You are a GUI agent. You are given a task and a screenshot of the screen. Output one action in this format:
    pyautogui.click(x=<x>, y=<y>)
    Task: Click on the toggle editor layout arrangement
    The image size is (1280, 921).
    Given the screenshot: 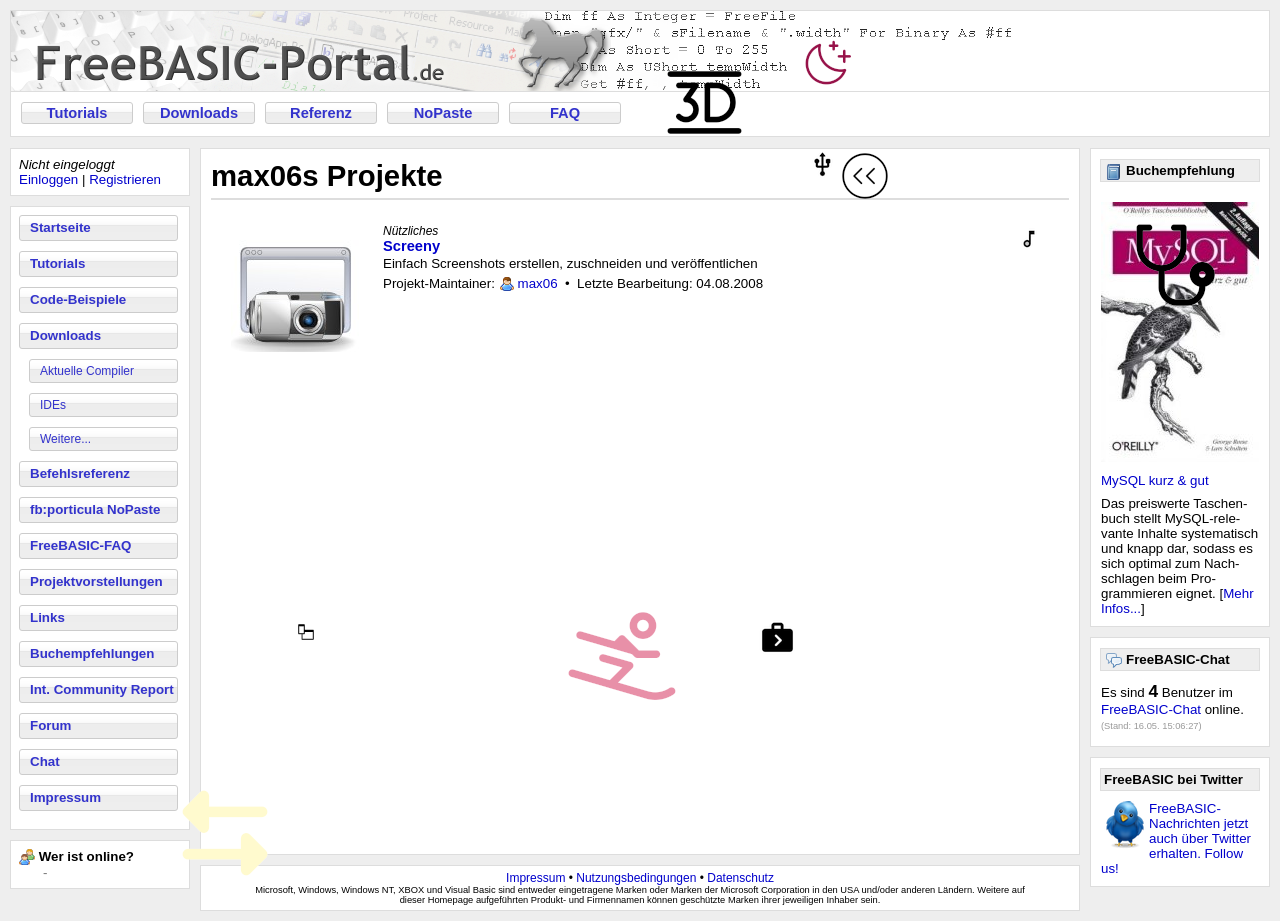 What is the action you would take?
    pyautogui.click(x=306, y=632)
    